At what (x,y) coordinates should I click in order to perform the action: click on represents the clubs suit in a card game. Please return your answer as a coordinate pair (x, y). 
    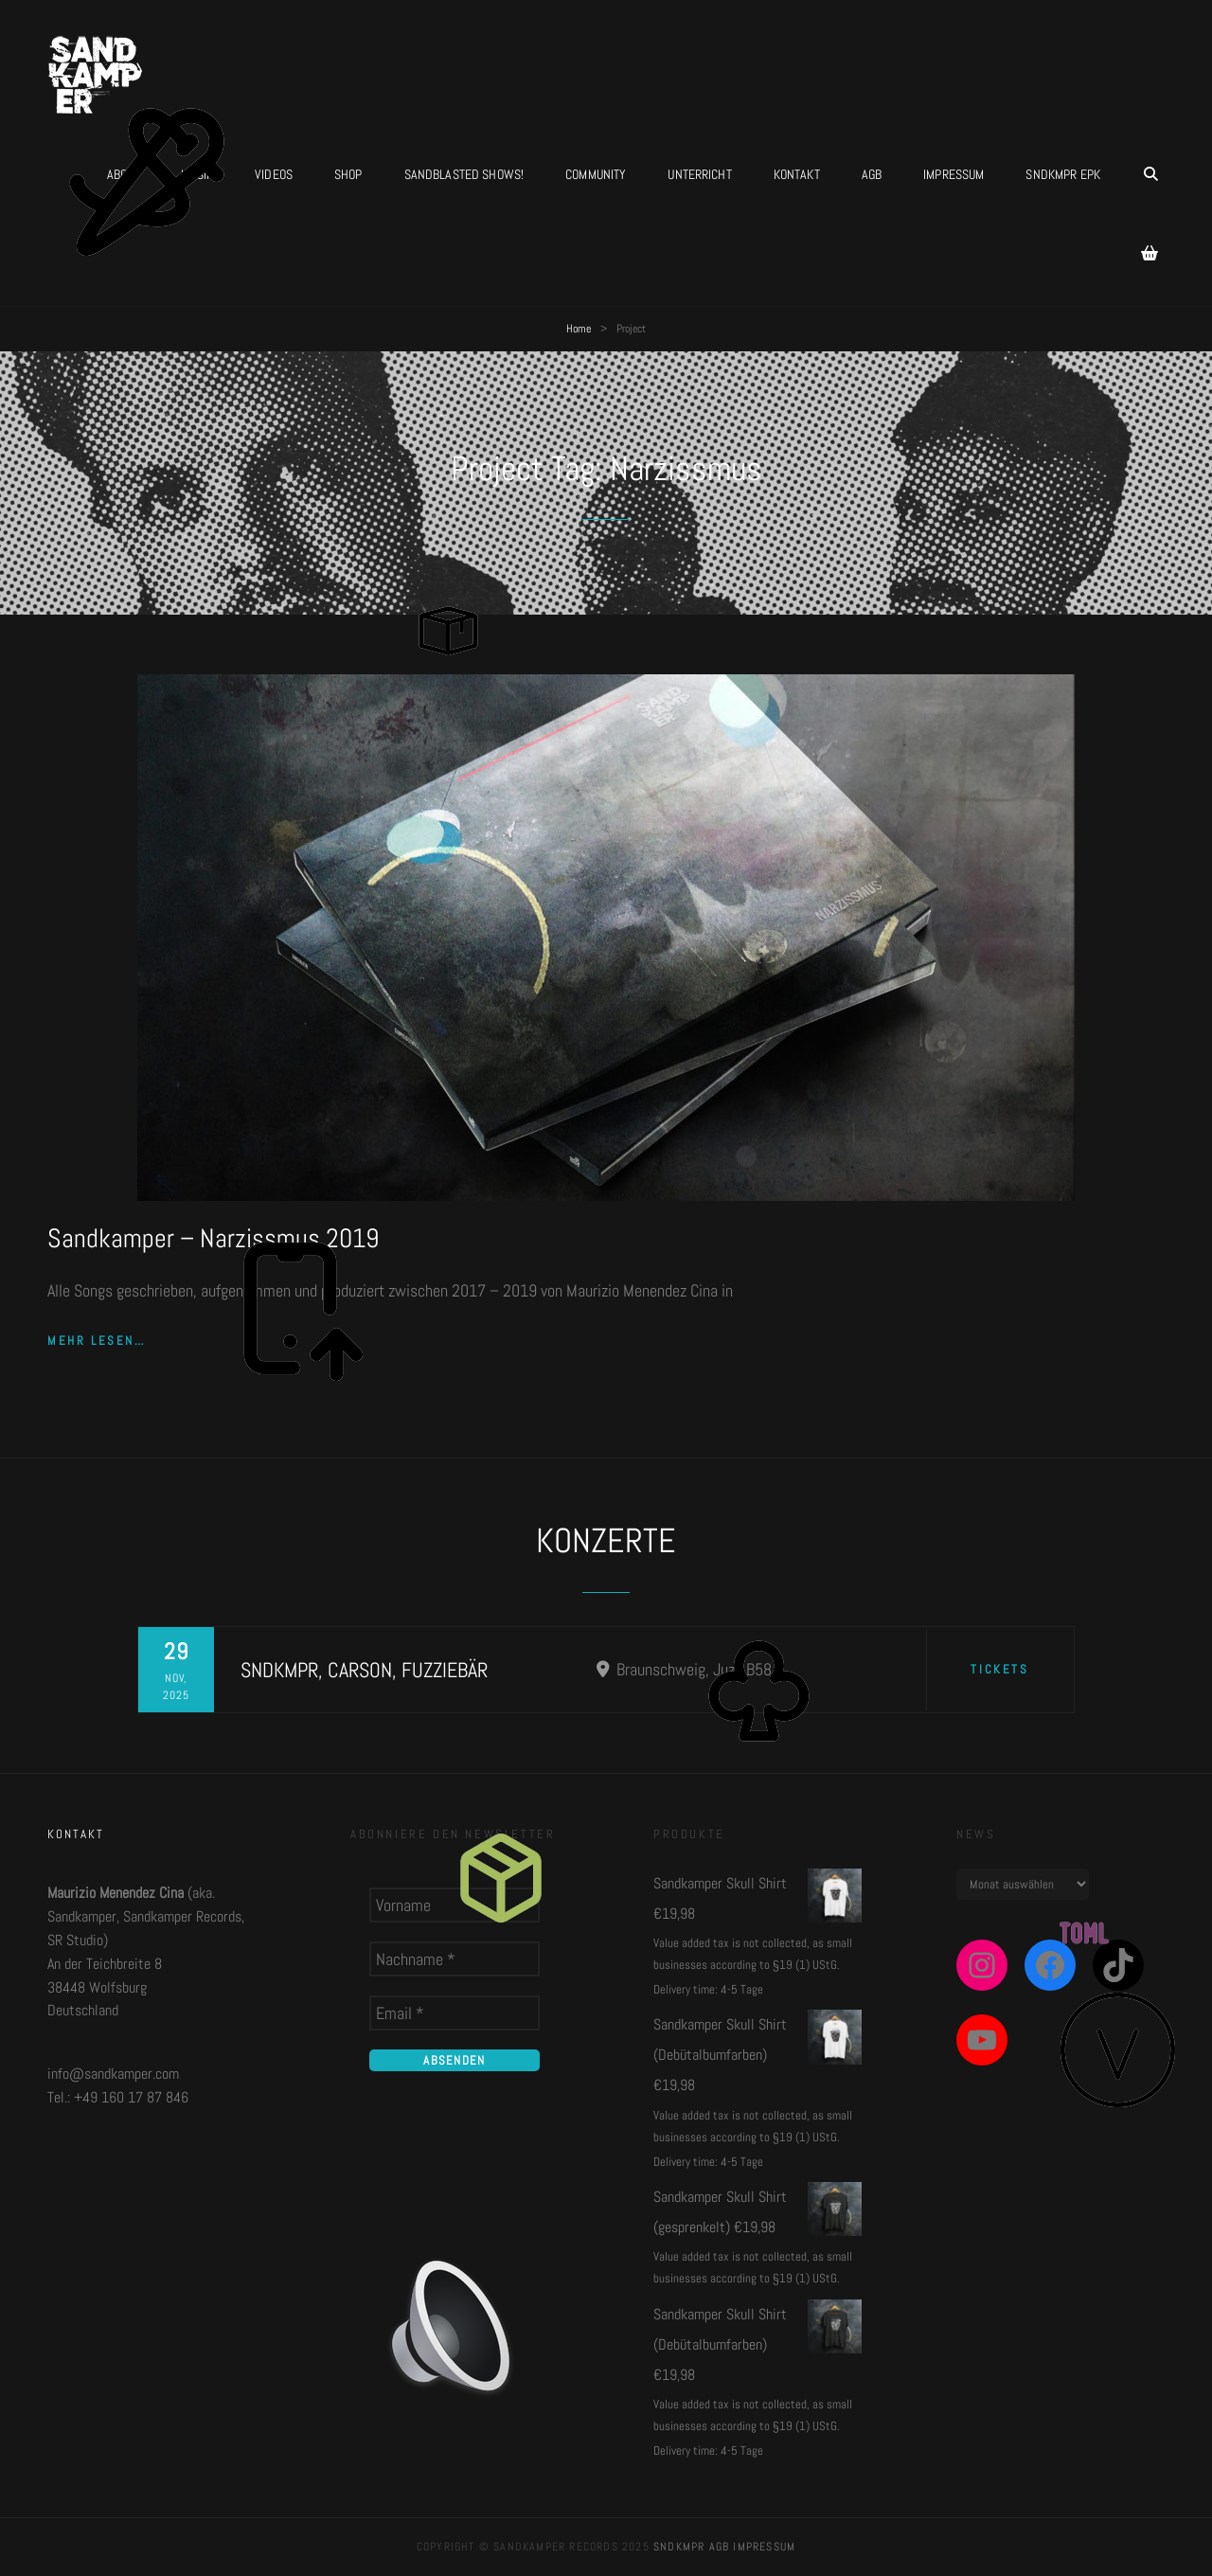
    Looking at the image, I should click on (758, 1690).